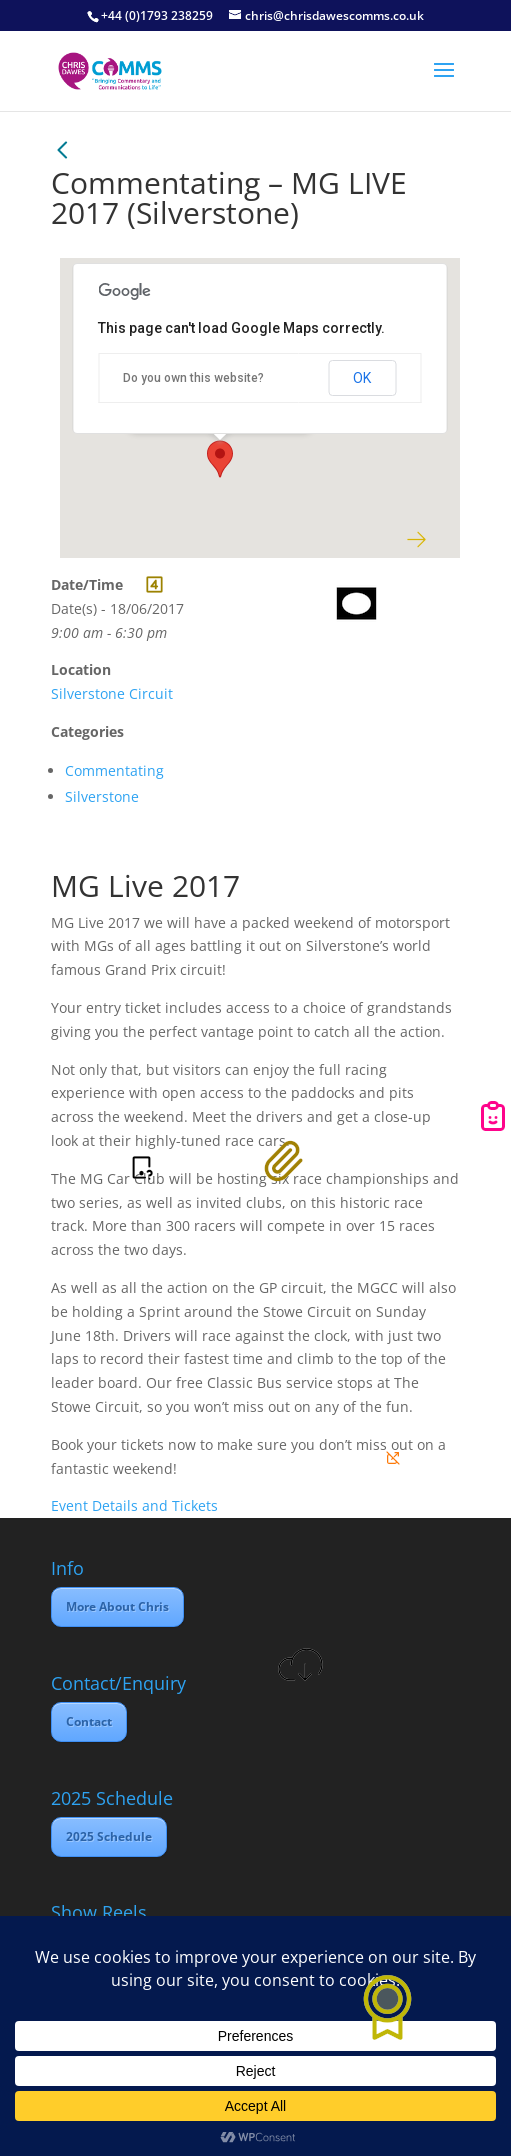 Image resolution: width=511 pixels, height=2156 pixels. Describe the element at coordinates (416, 539) in the screenshot. I see `navigate to the next item or page` at that location.